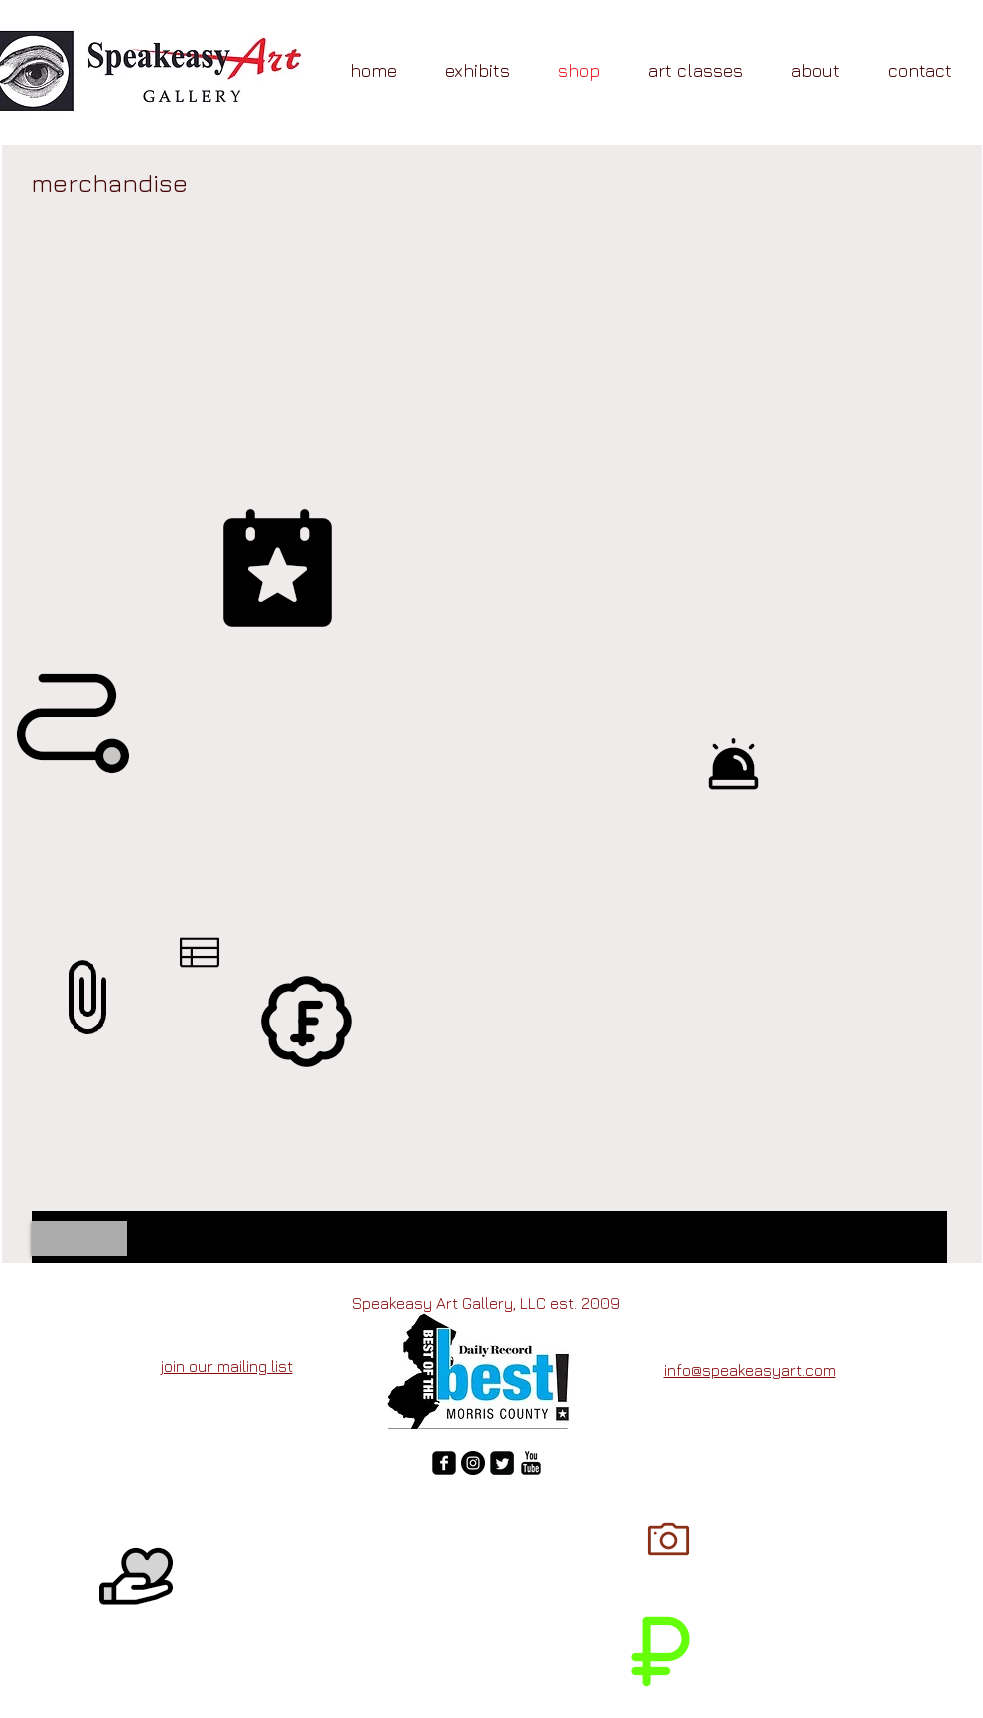  What do you see at coordinates (199, 952) in the screenshot?
I see `view data in table format` at bounding box center [199, 952].